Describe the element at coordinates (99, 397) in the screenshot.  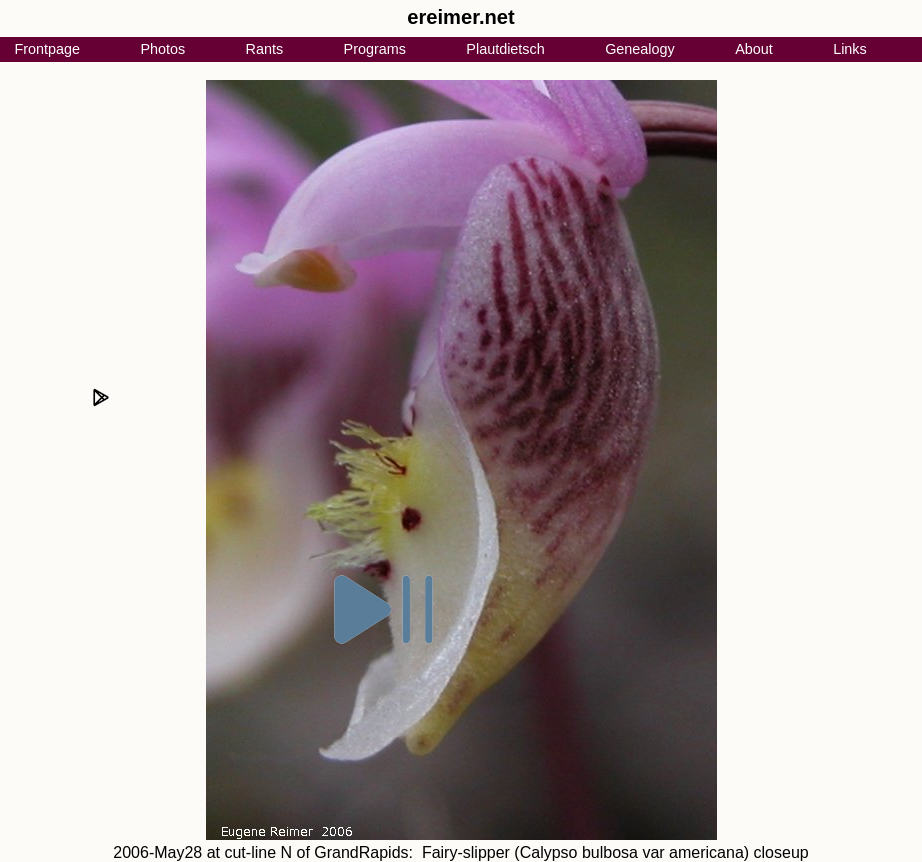
I see `open google play store` at that location.